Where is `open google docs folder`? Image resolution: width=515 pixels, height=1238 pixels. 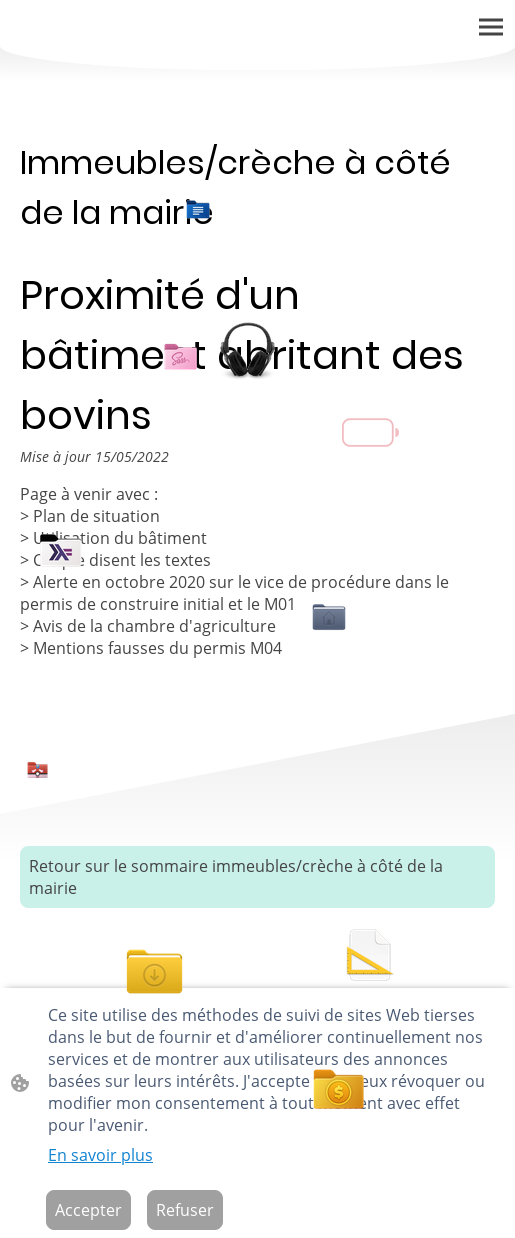 open google docs folder is located at coordinates (198, 210).